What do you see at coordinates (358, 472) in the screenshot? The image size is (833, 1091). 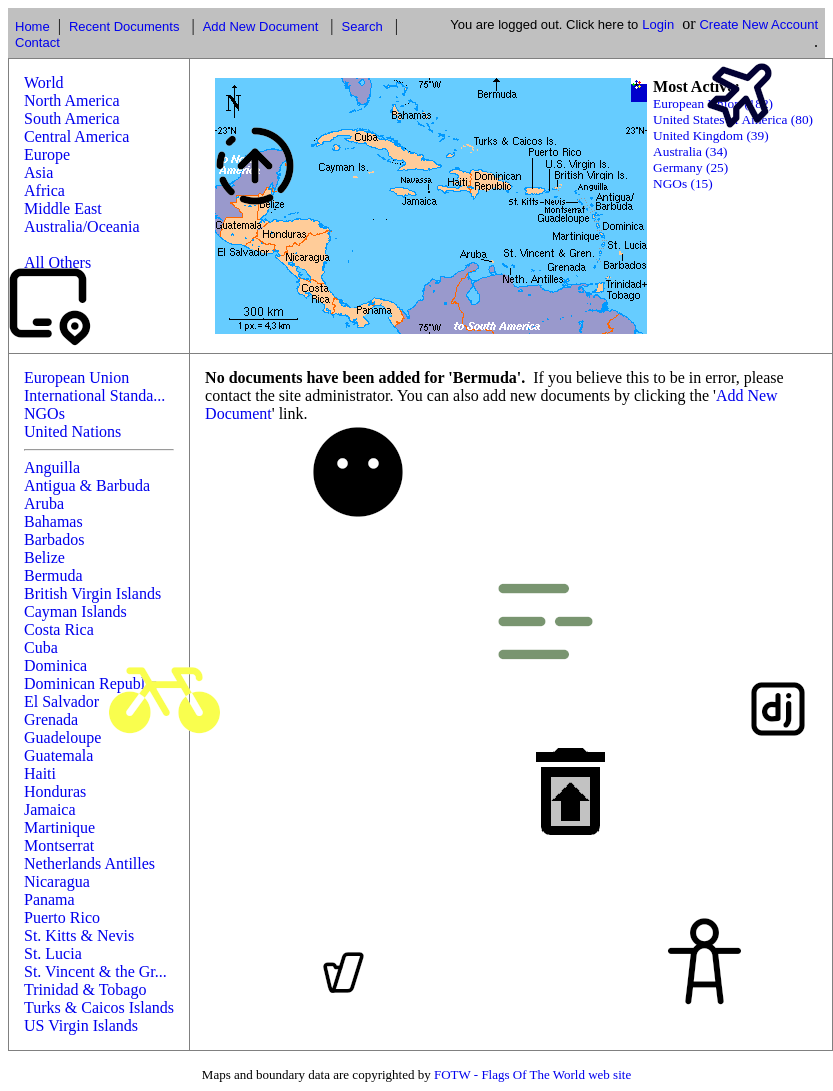 I see `a neutral or blank emoji reaction` at bounding box center [358, 472].